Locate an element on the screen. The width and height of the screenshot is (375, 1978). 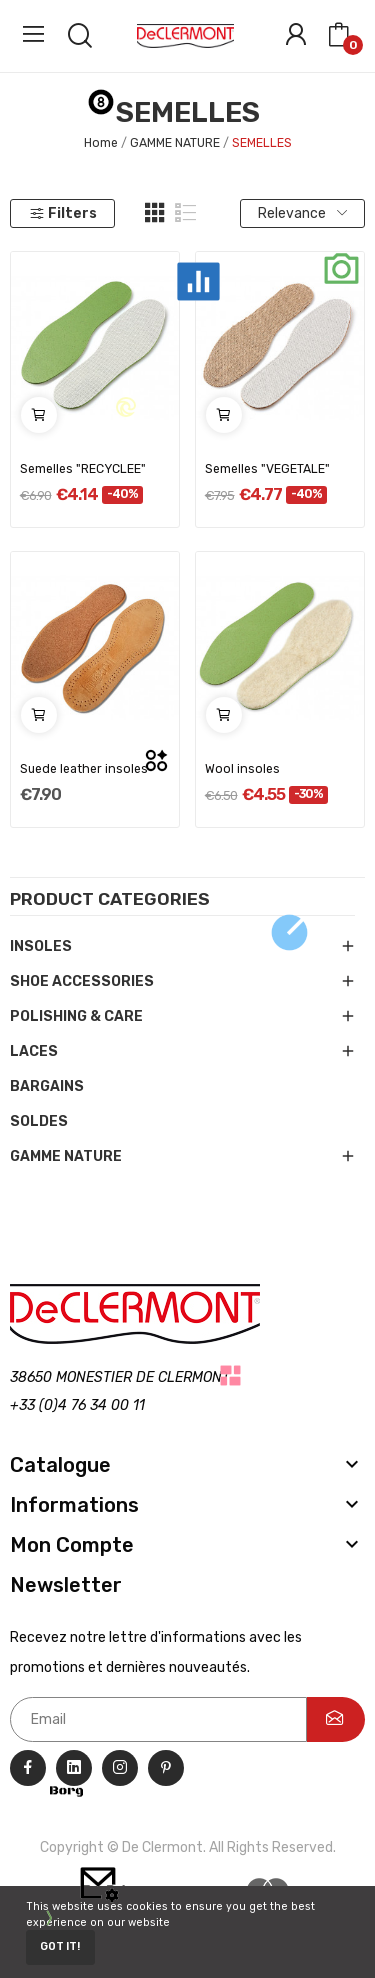
take a photo is located at coordinates (341, 268).